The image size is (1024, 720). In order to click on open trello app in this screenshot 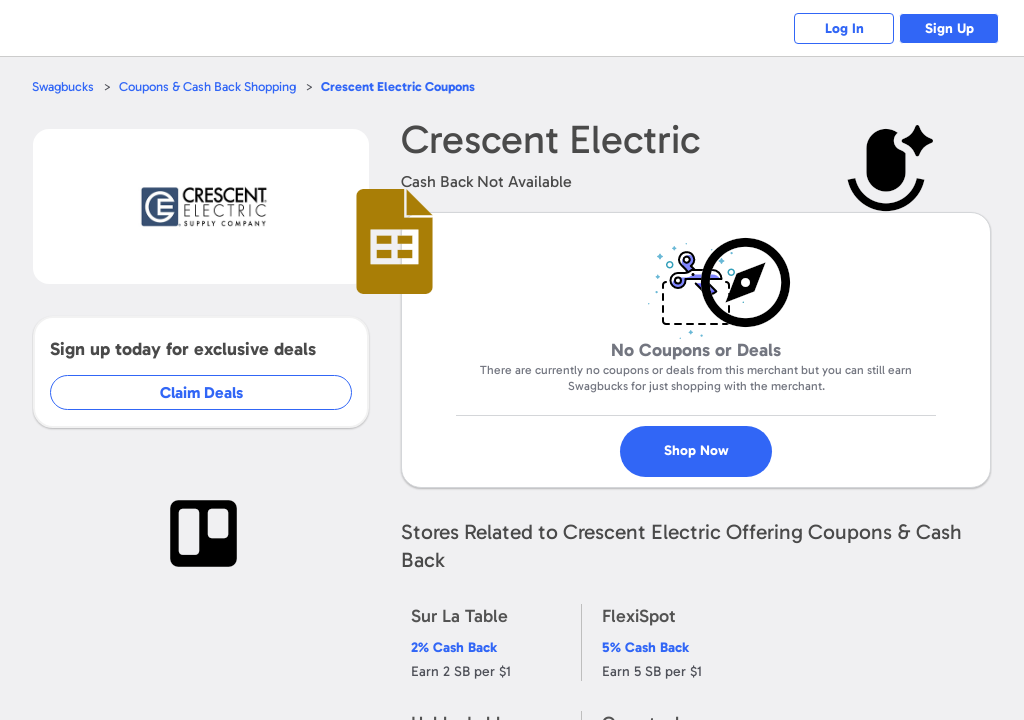, I will do `click(203, 533)`.